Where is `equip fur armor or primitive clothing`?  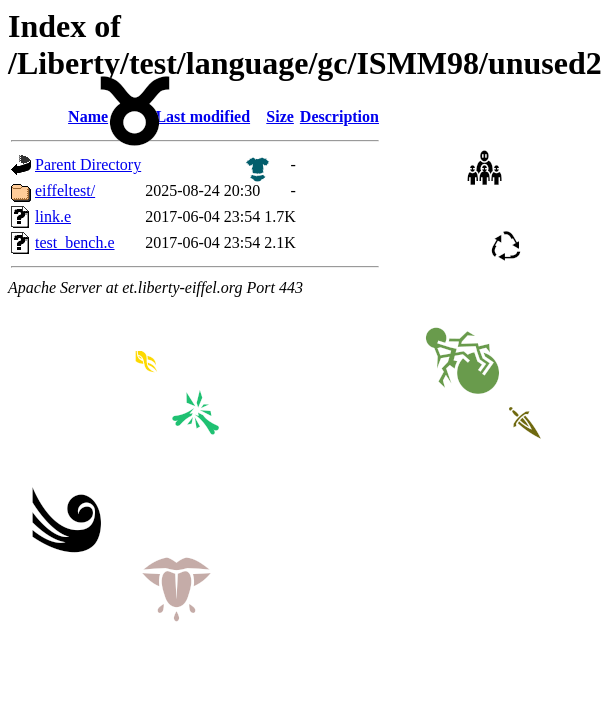 equip fur armor or primitive clothing is located at coordinates (257, 169).